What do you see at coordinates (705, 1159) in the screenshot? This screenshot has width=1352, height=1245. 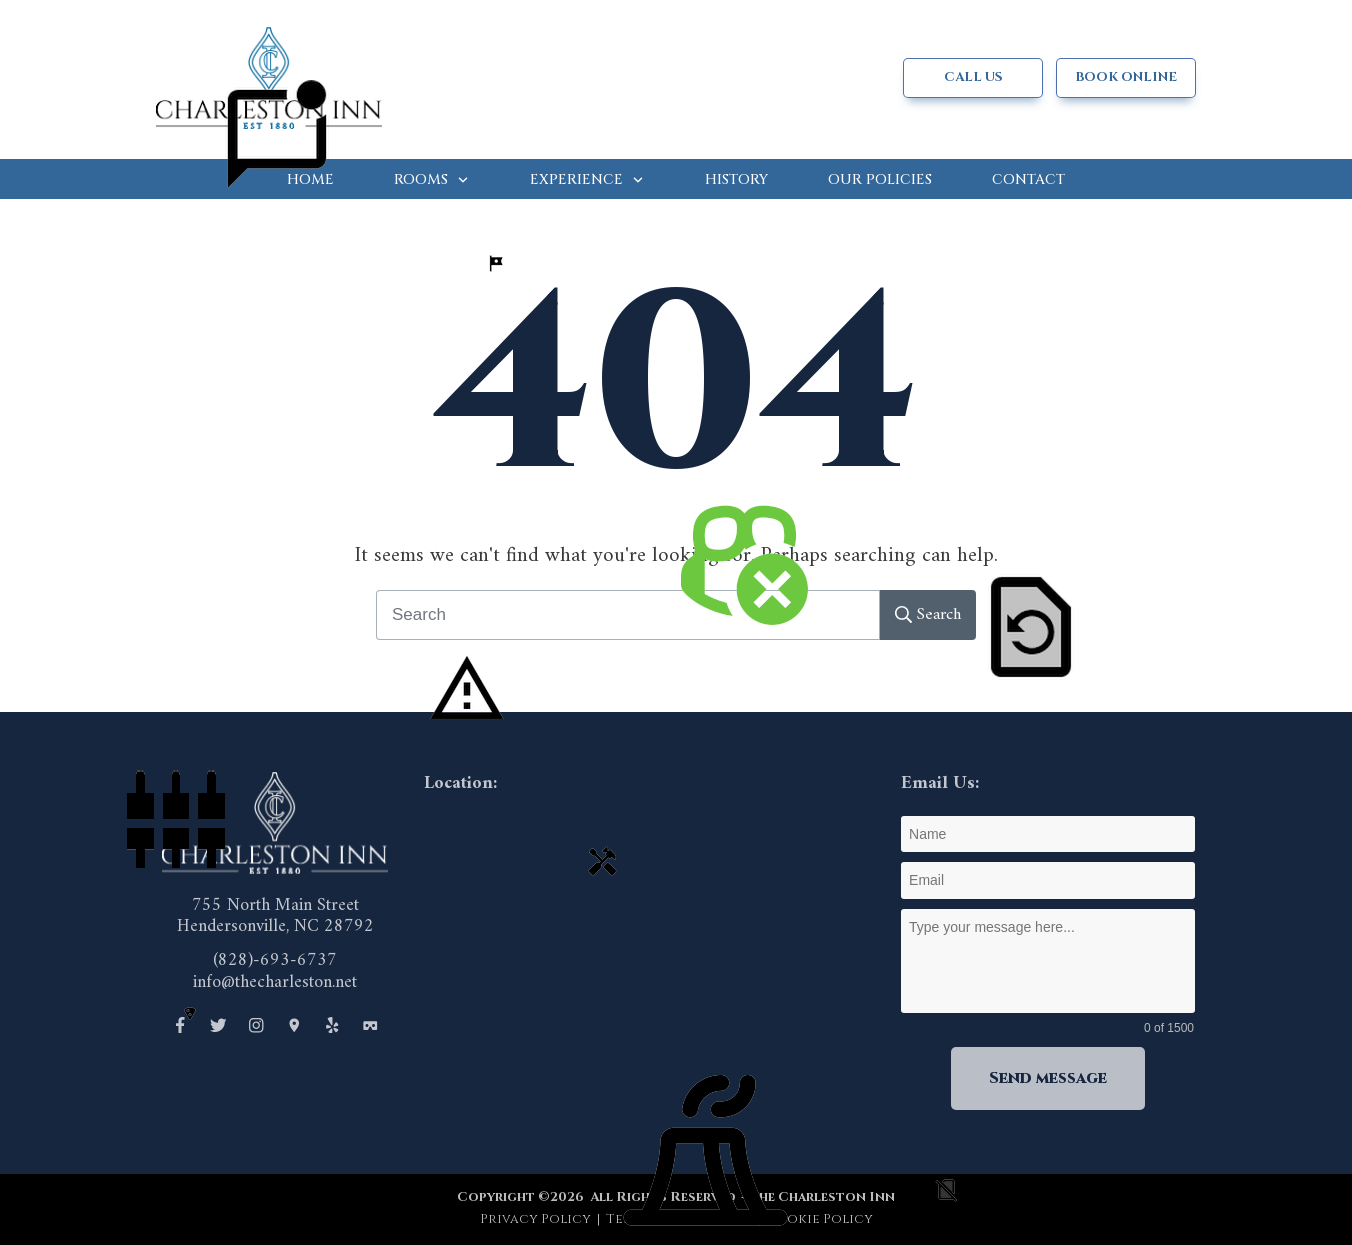 I see `view nuclear power plant information` at bounding box center [705, 1159].